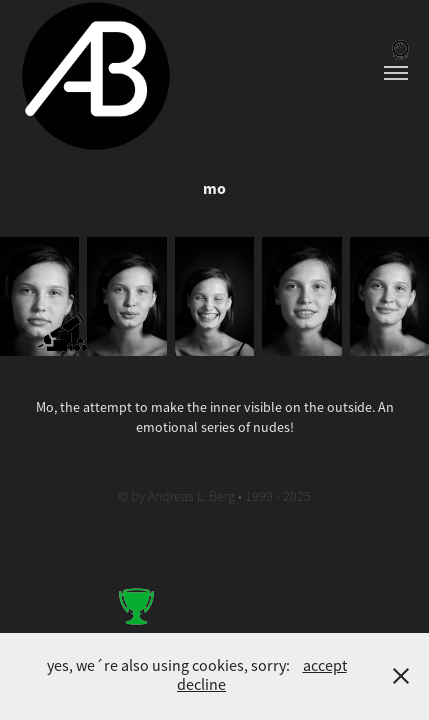 This screenshot has height=720, width=429. I want to click on fire cannon in pirate-themed game, so click(62, 331).